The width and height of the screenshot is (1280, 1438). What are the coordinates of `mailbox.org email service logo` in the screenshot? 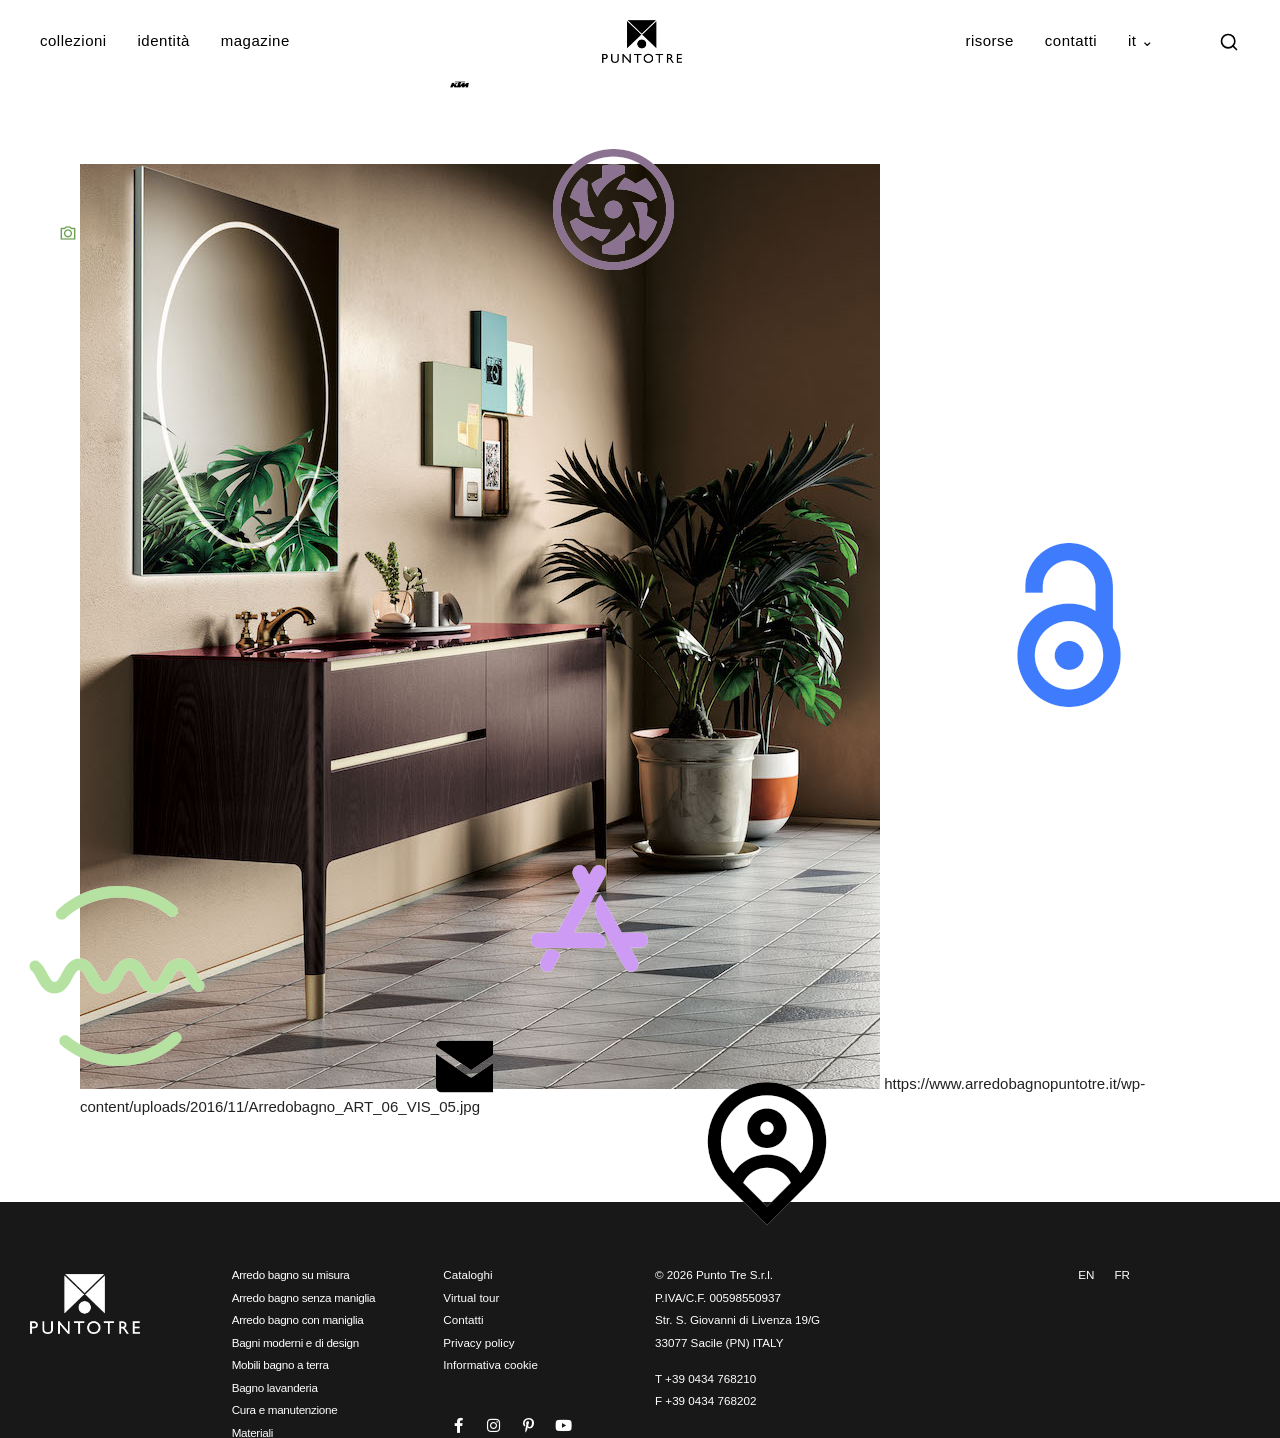 It's located at (464, 1066).